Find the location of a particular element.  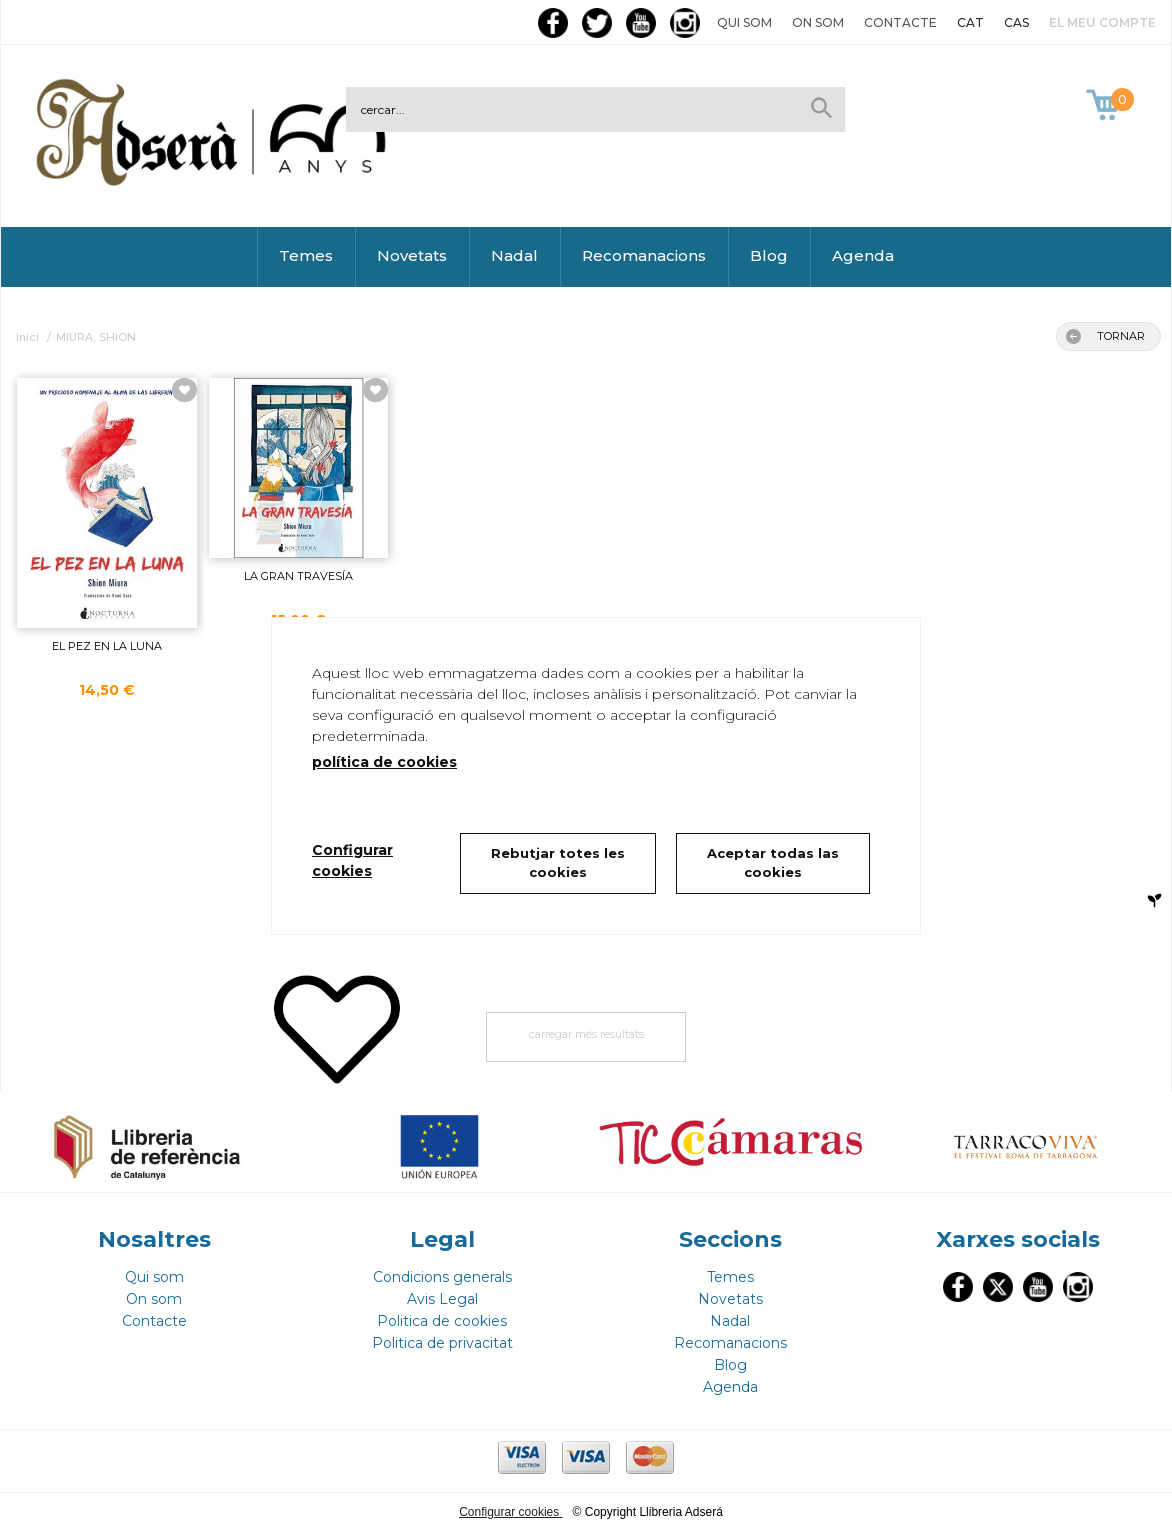

indicates new growth or beginner status is located at coordinates (1154, 900).